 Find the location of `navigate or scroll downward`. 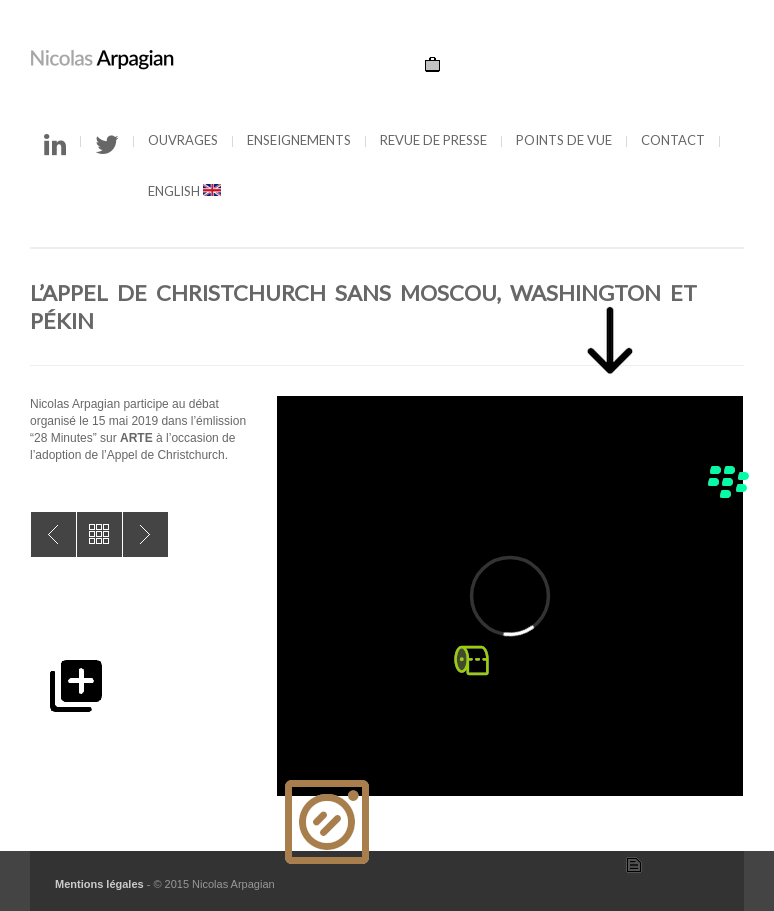

navigate or scroll downward is located at coordinates (610, 341).